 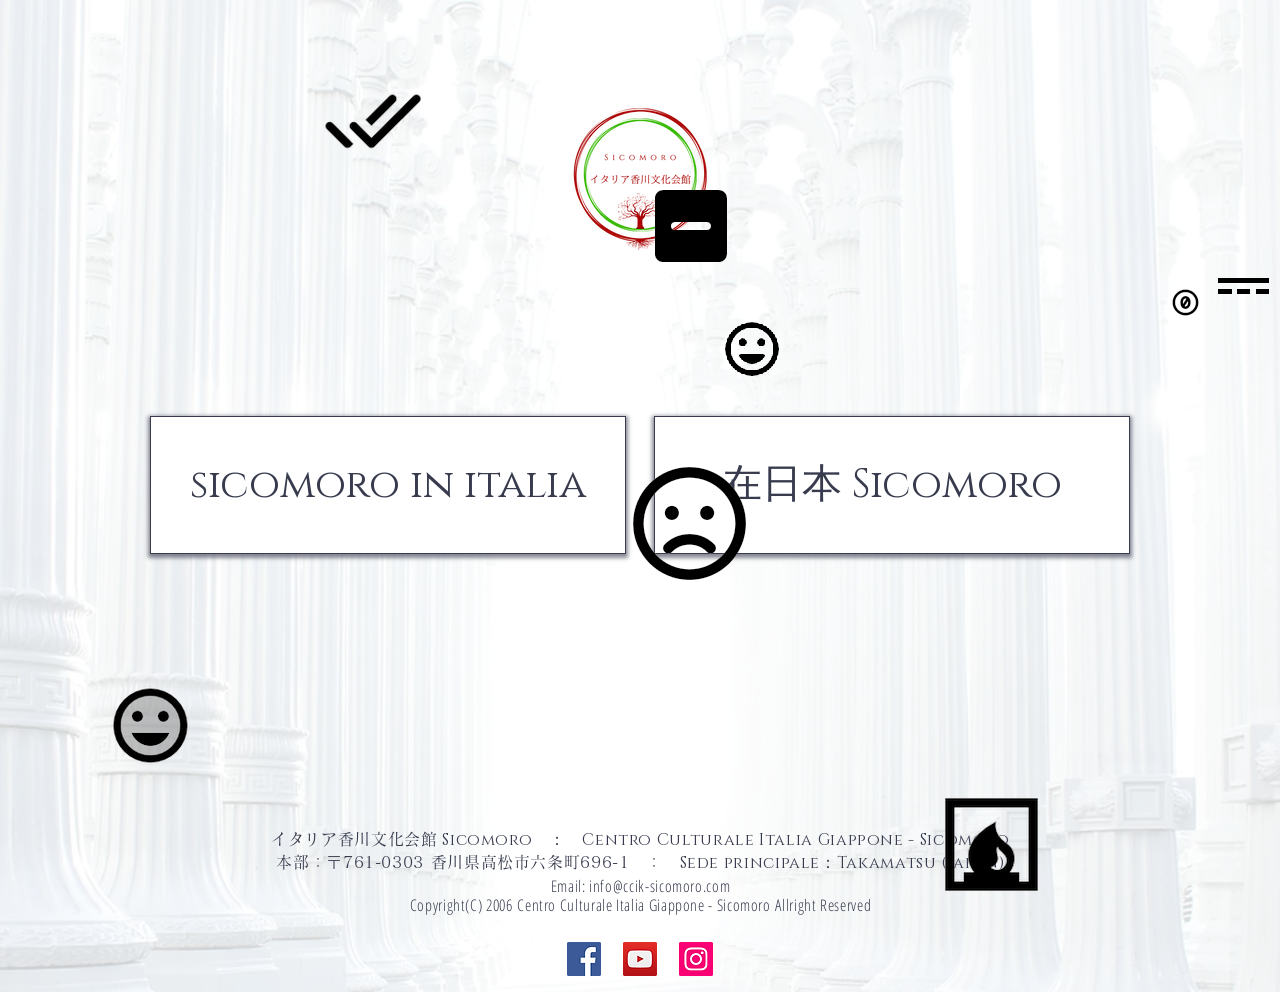 What do you see at coordinates (752, 349) in the screenshot?
I see `tag people in a photo` at bounding box center [752, 349].